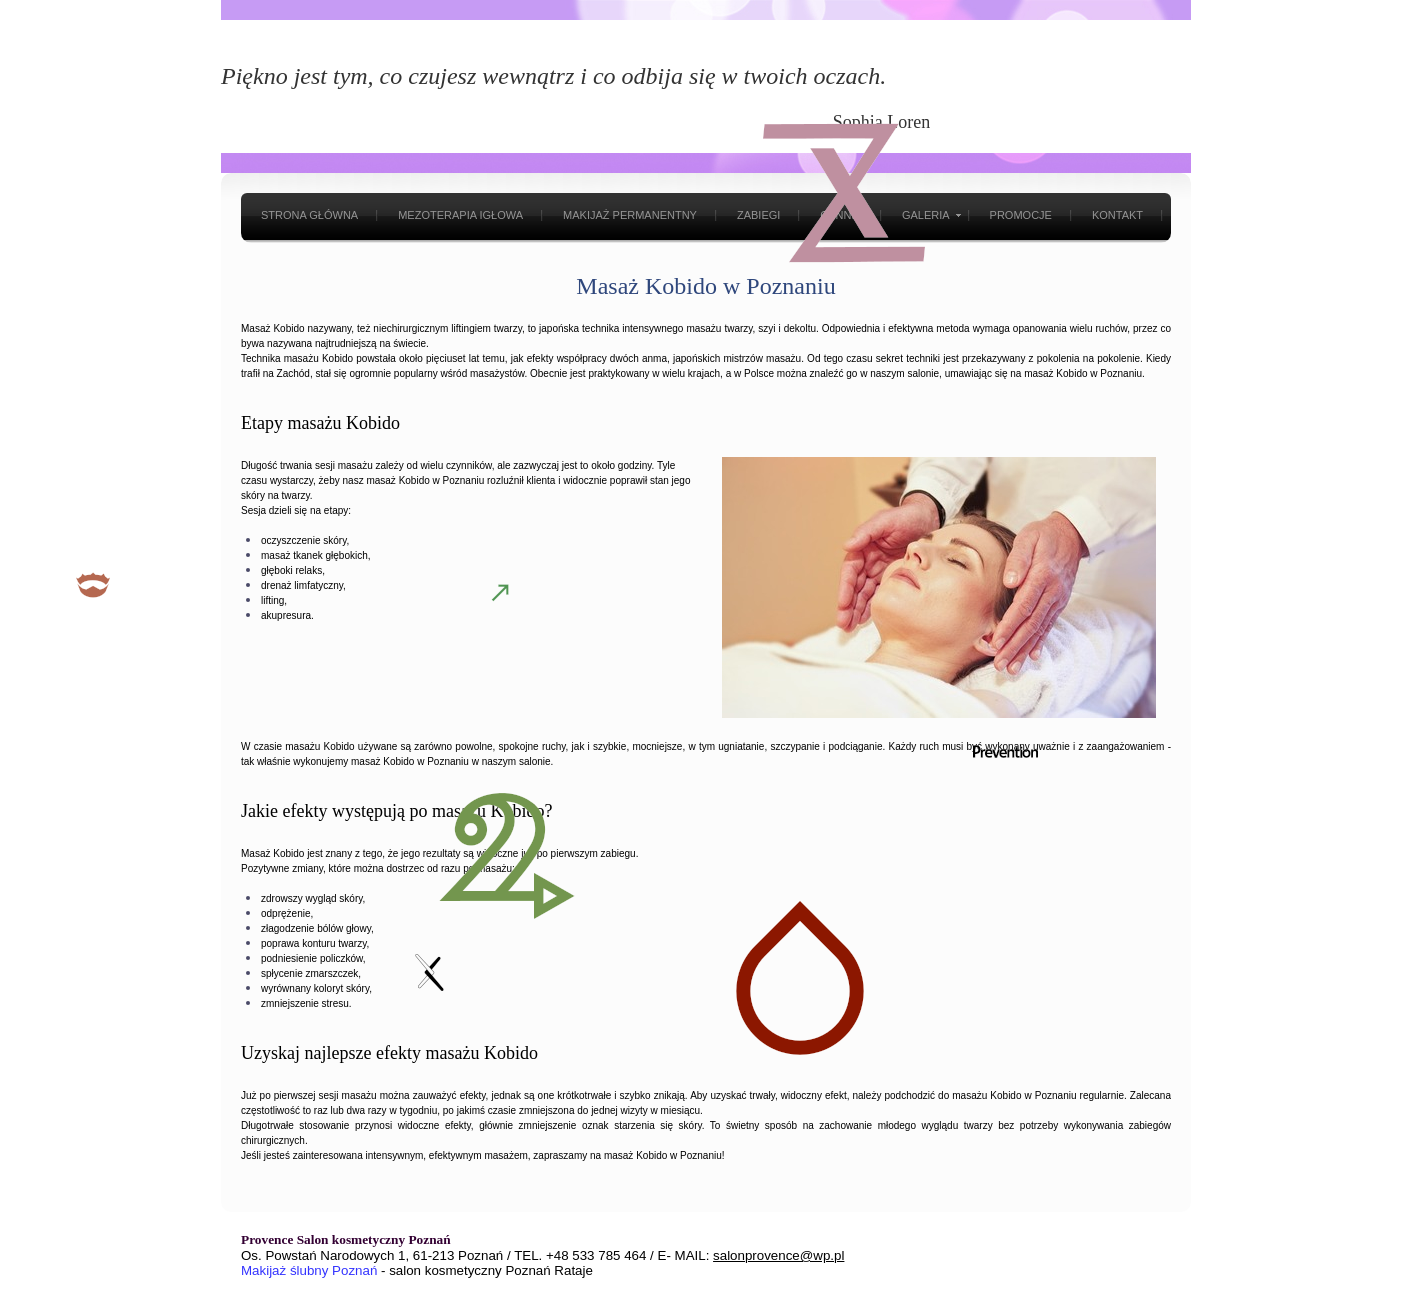 This screenshot has width=1412, height=1298. Describe the element at coordinates (93, 585) in the screenshot. I see `navigate to the nim programming language website` at that location.